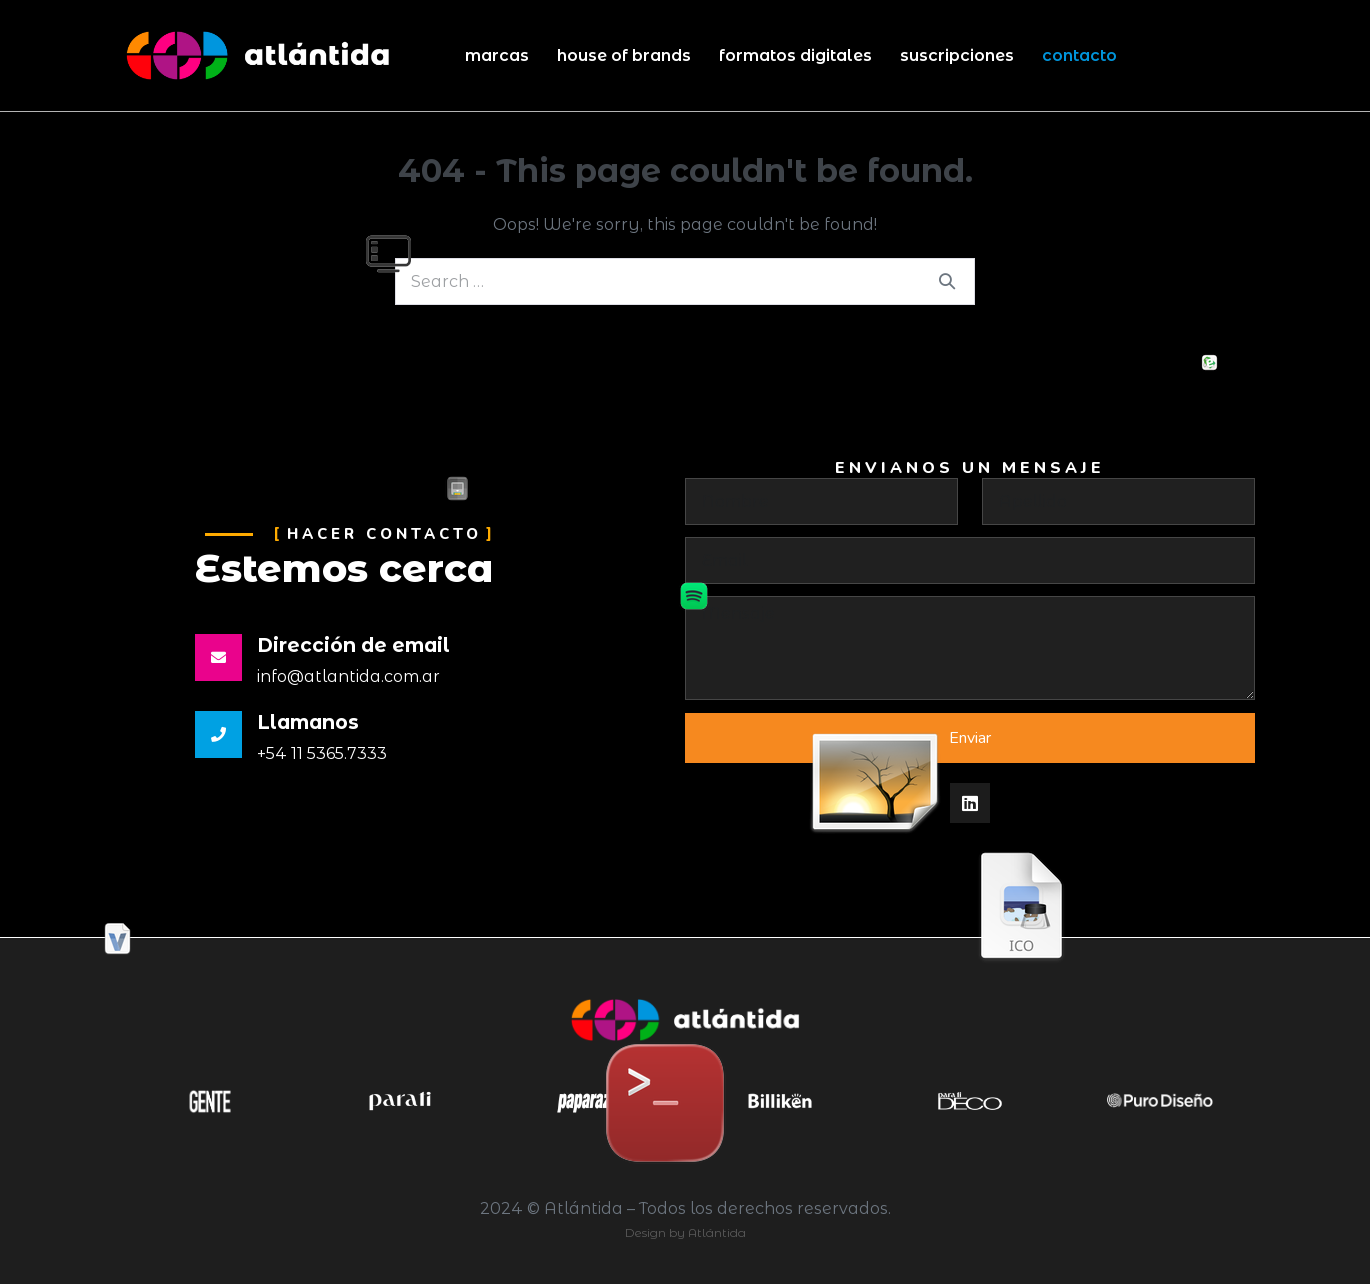  Describe the element at coordinates (875, 785) in the screenshot. I see `indicates an image file type` at that location.